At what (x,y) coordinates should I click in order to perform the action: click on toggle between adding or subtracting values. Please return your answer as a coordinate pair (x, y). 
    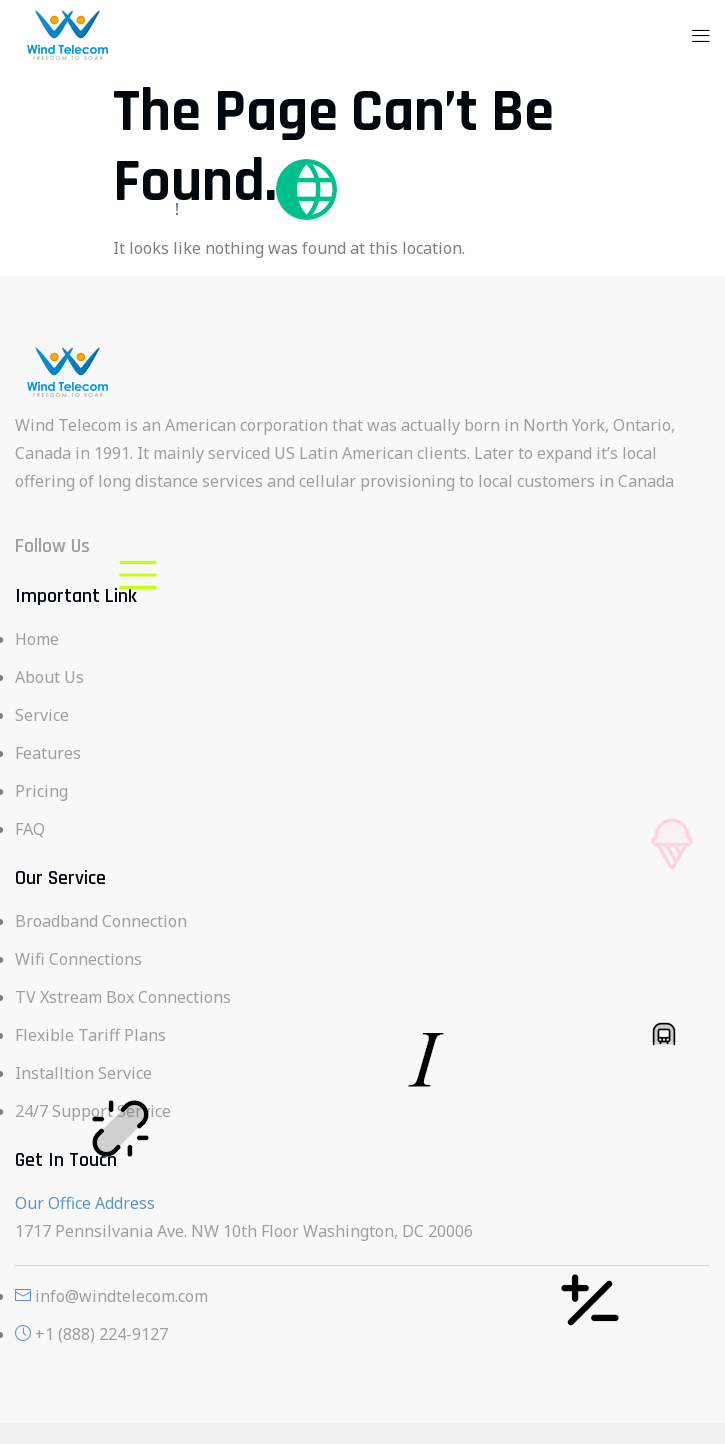
    Looking at the image, I should click on (590, 1303).